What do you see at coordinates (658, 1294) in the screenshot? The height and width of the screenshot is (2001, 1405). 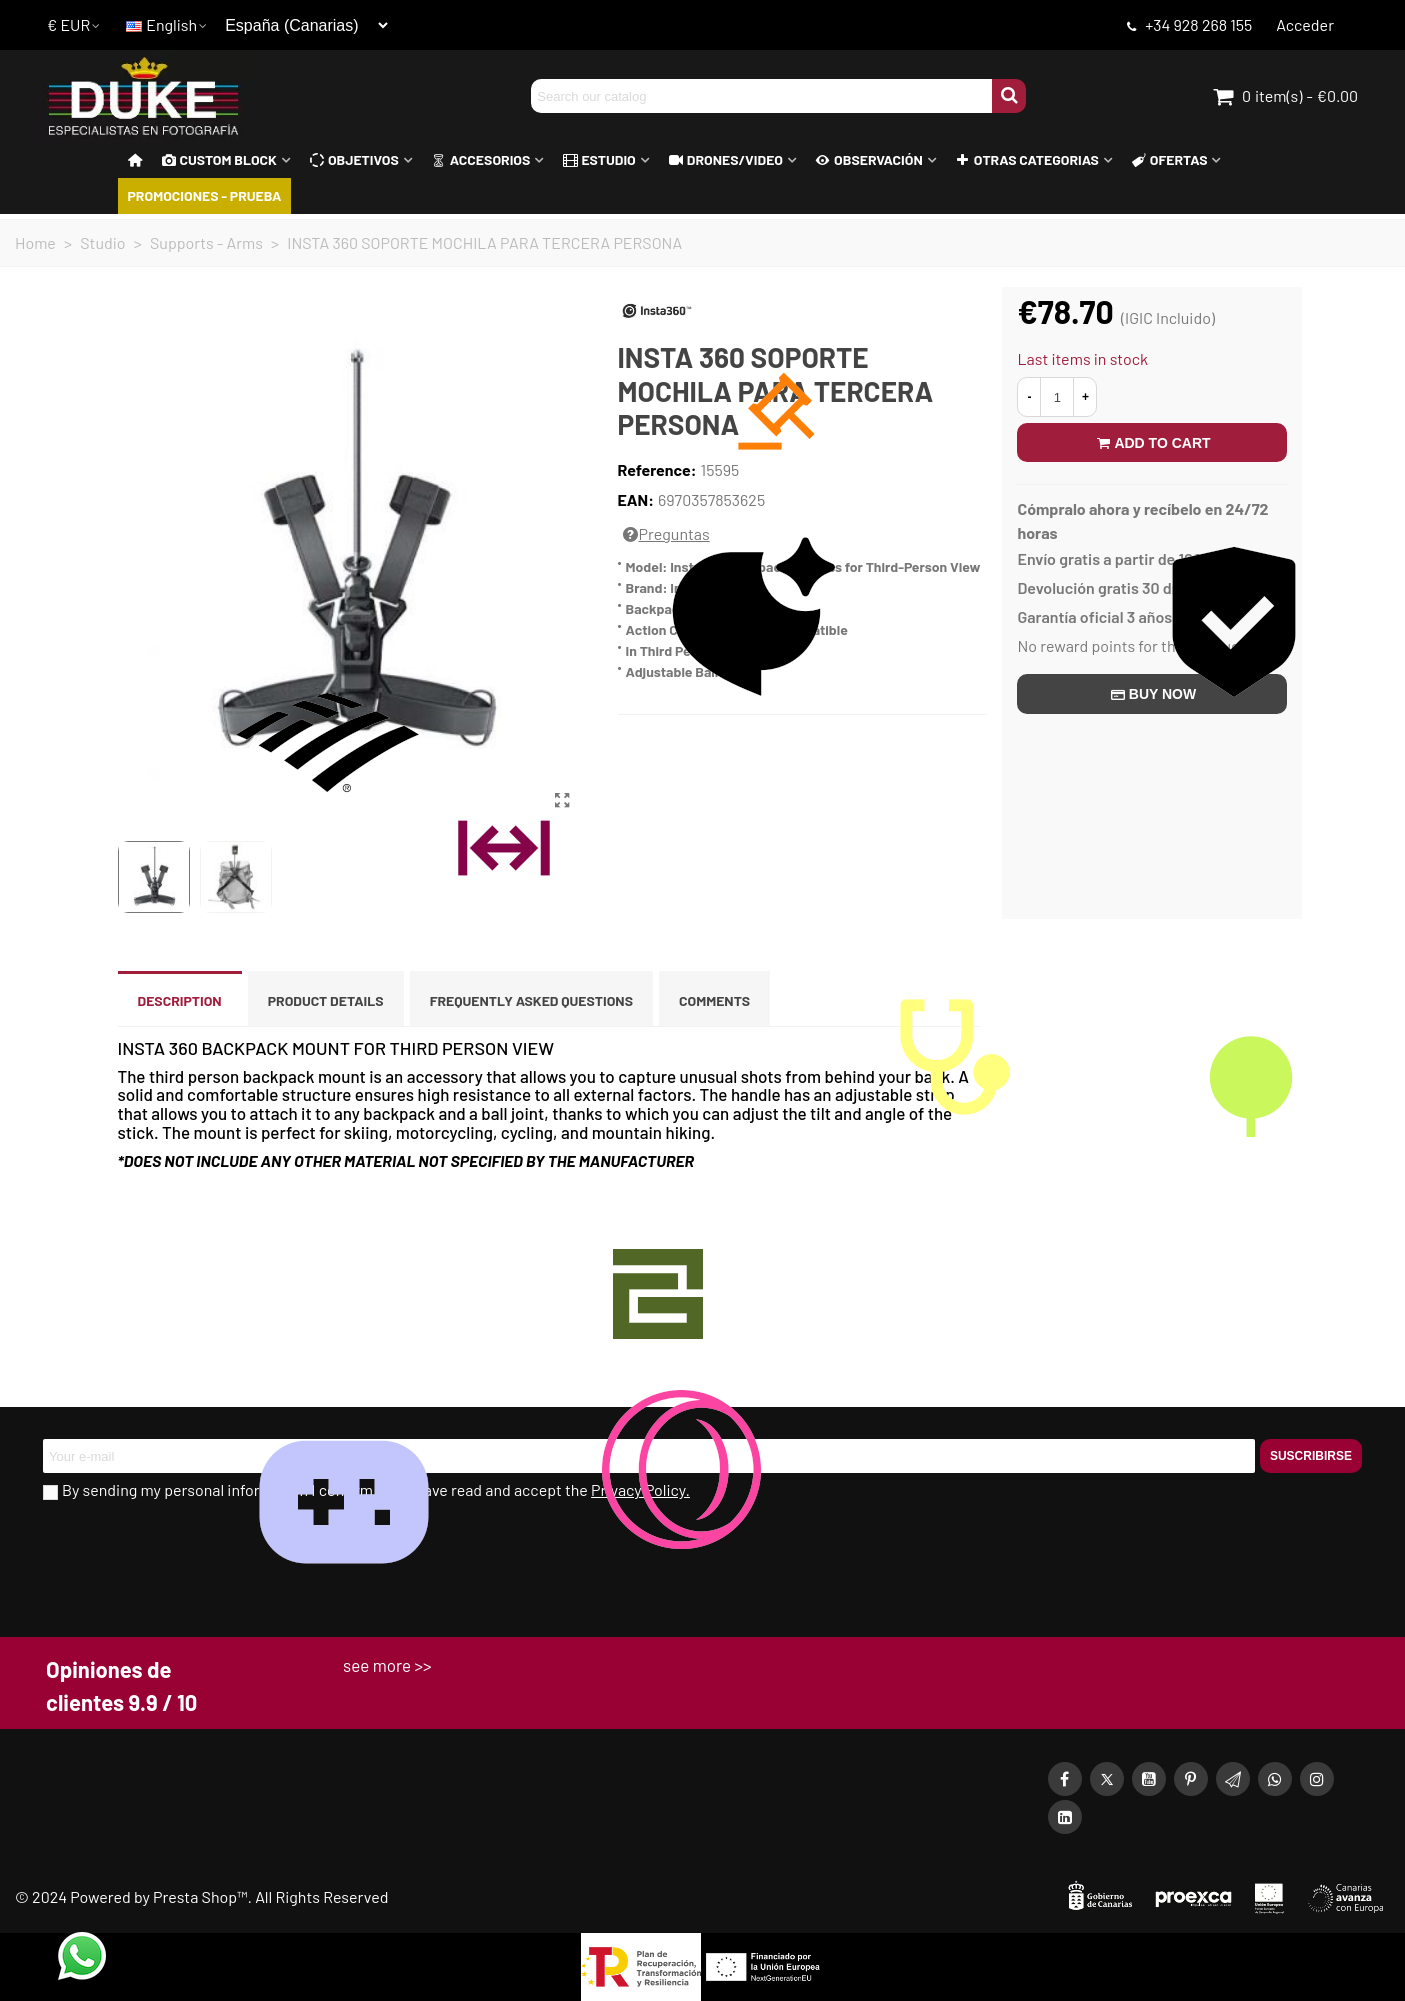 I see `visit the G2G gaming marketplace` at bounding box center [658, 1294].